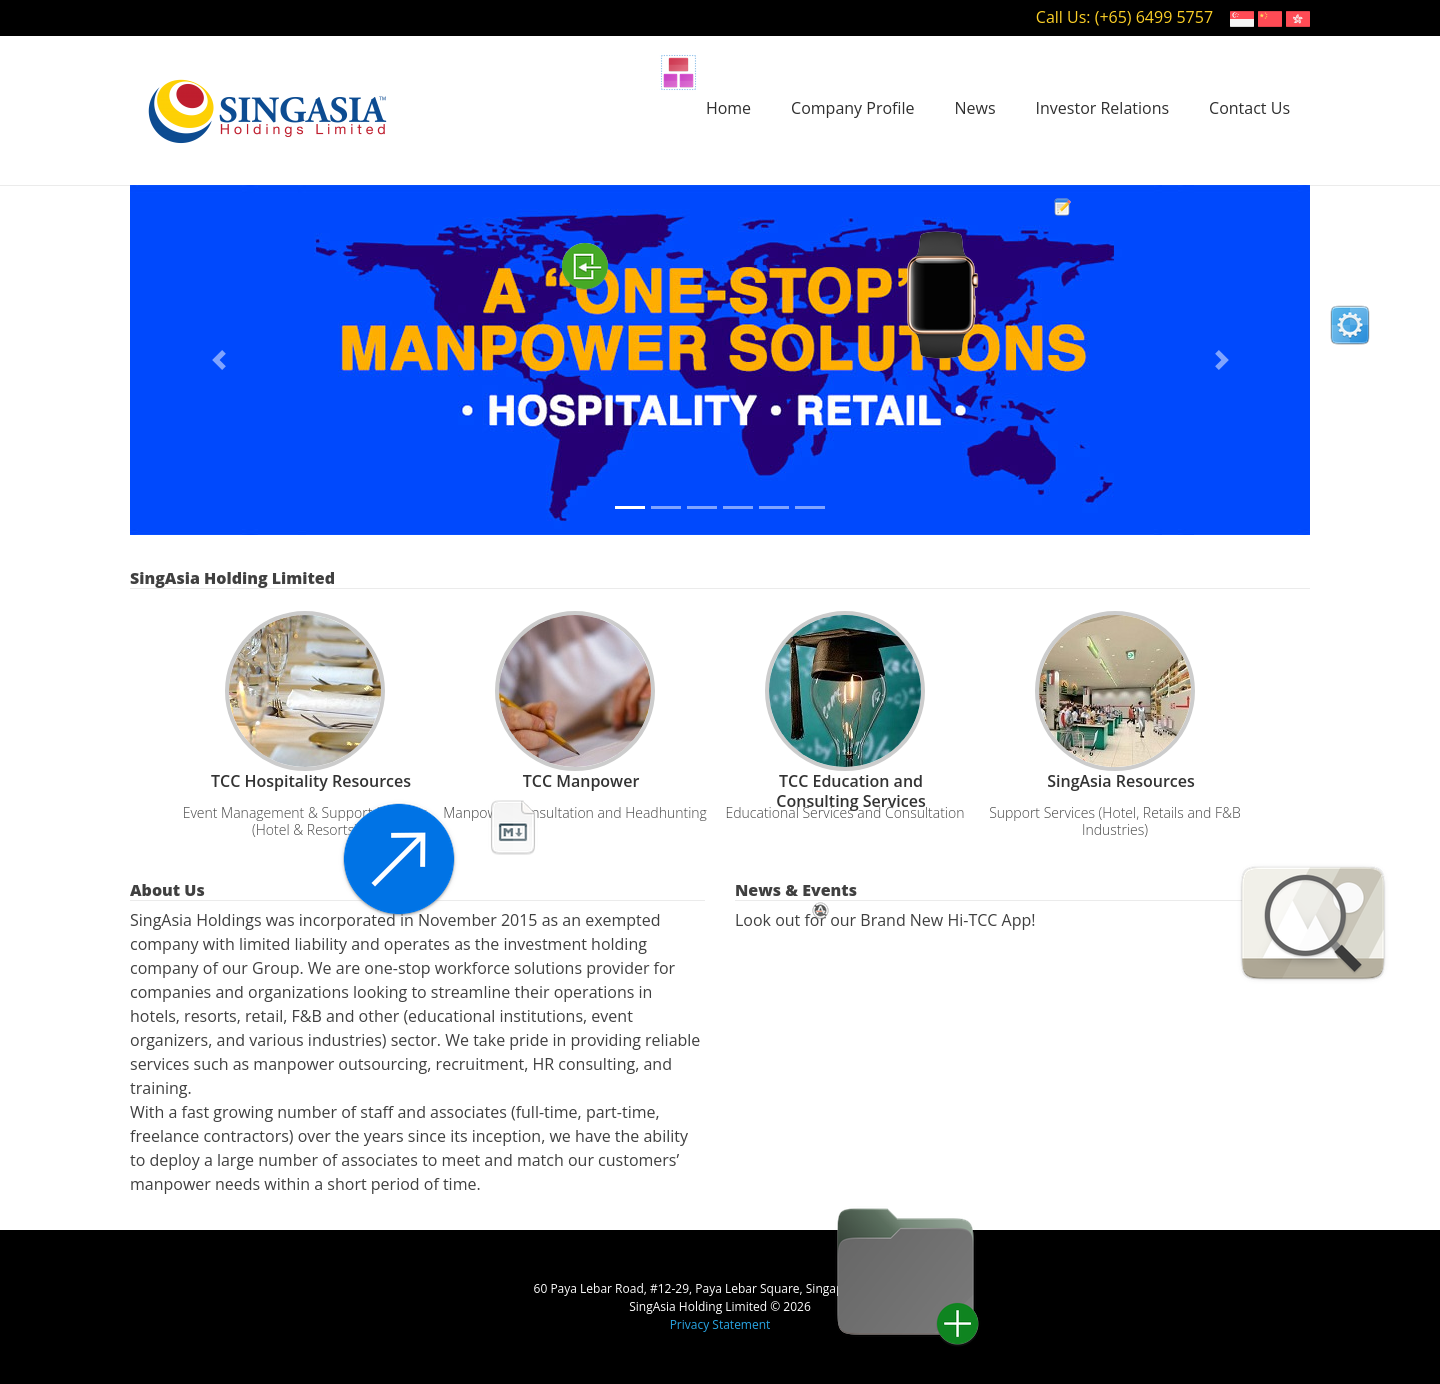 The image size is (1440, 1384). I want to click on log out of your current session, so click(585, 266).